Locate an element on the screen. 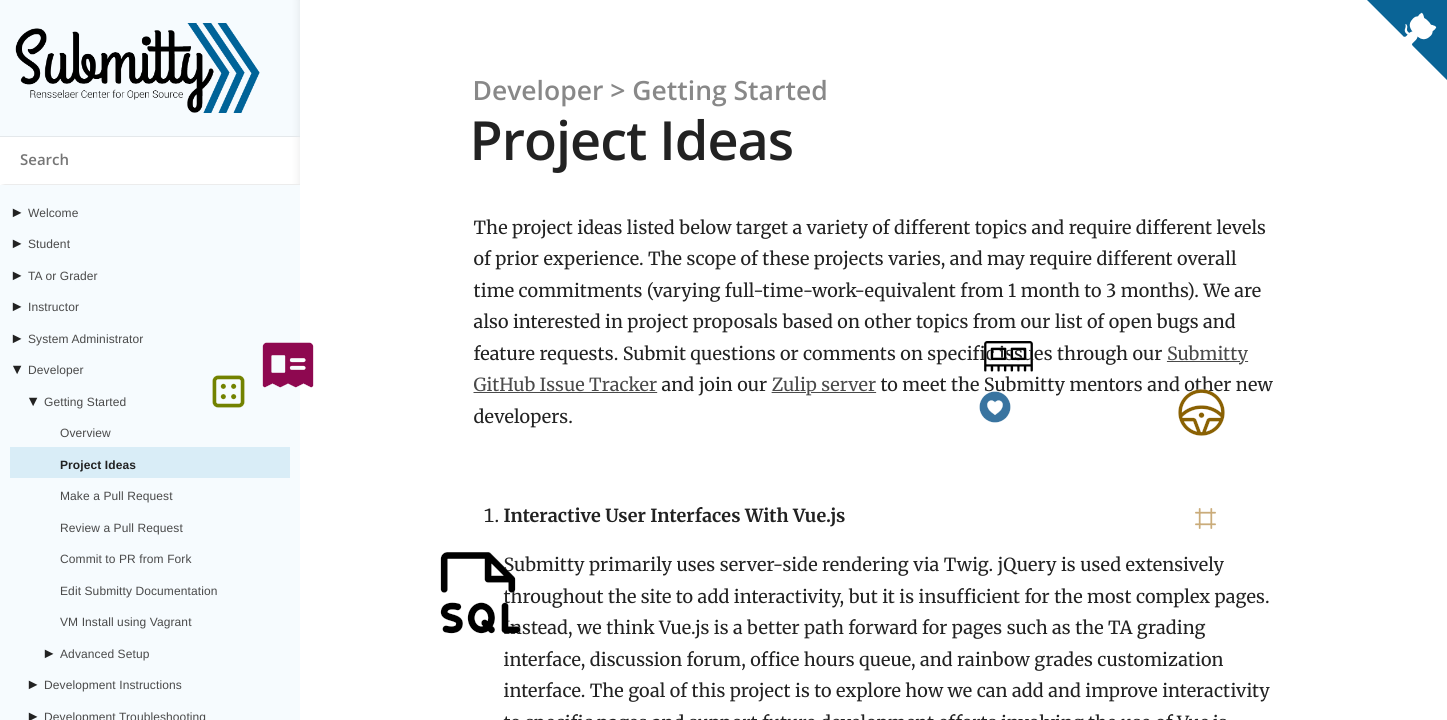 The width and height of the screenshot is (1447, 720). add to favorites is located at coordinates (995, 407).